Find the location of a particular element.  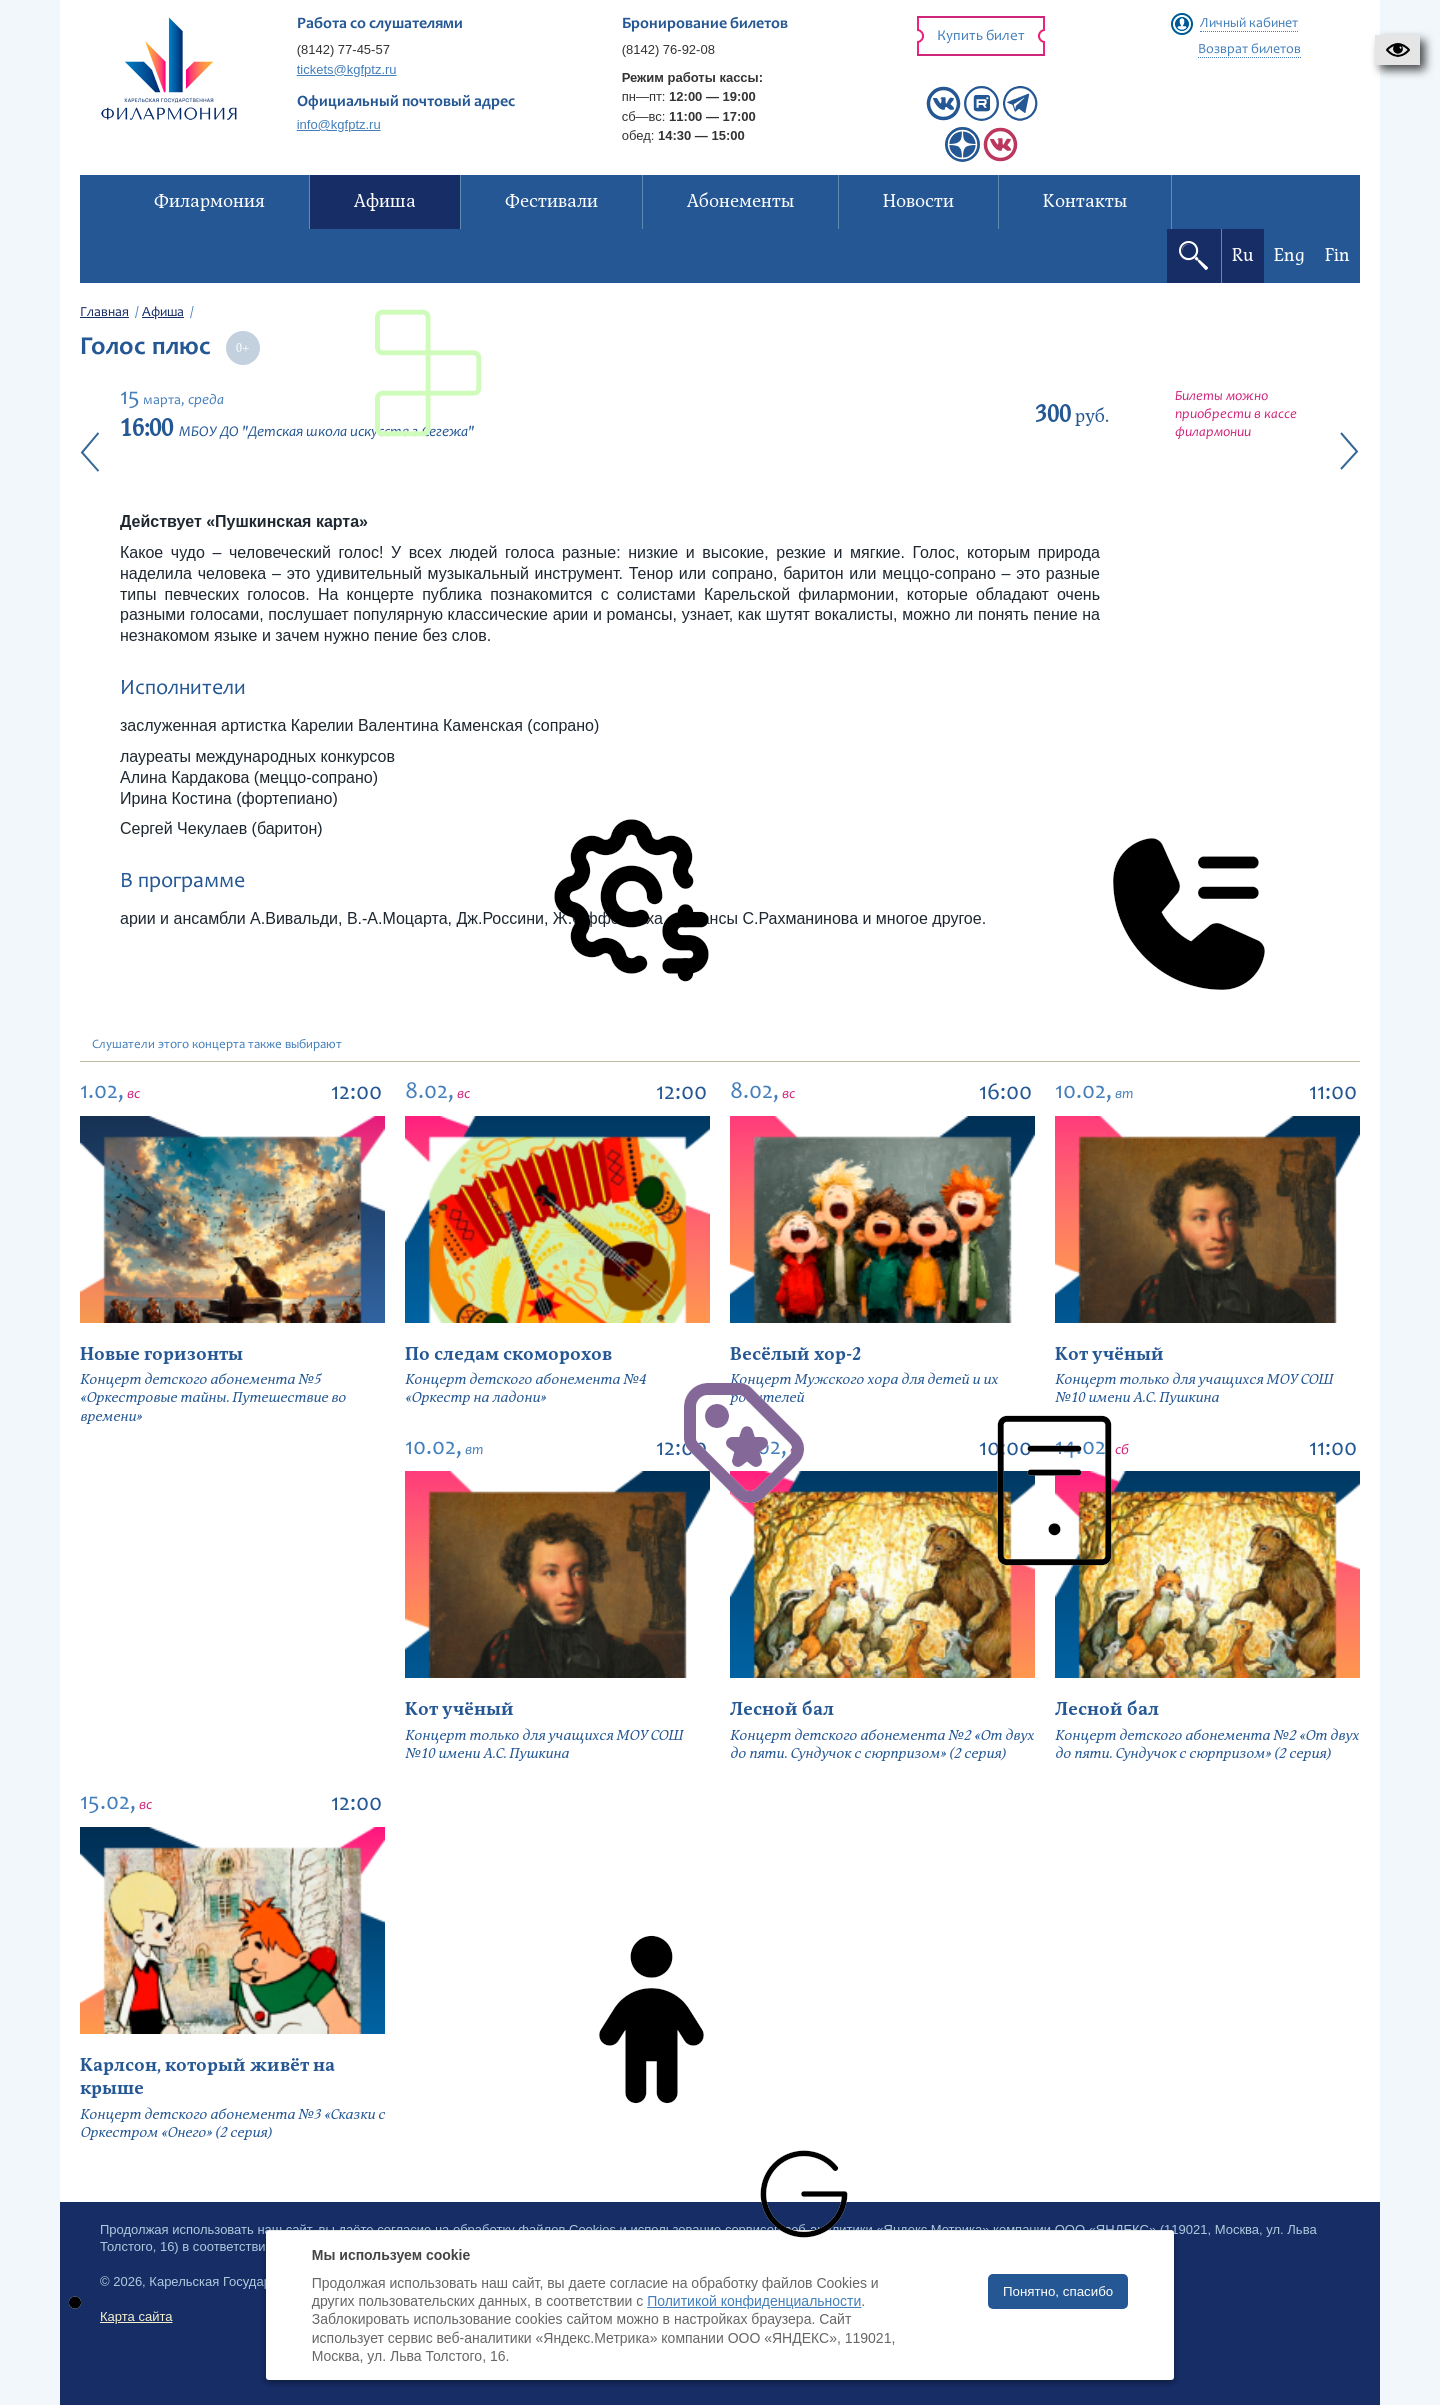

sign in with Google is located at coordinates (804, 2194).